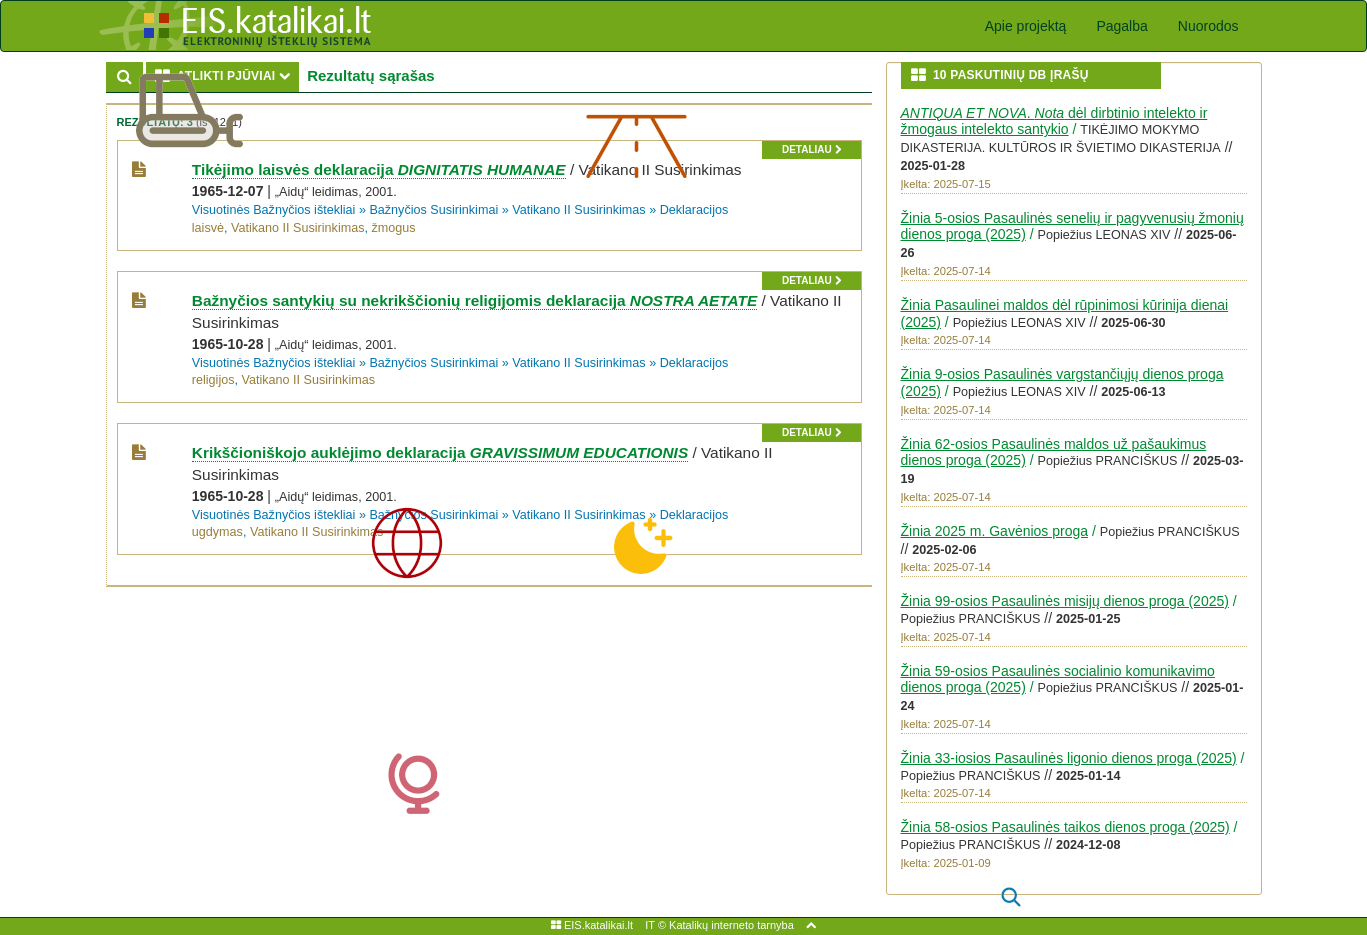 The width and height of the screenshot is (1367, 935). I want to click on search for content, so click(1011, 897).